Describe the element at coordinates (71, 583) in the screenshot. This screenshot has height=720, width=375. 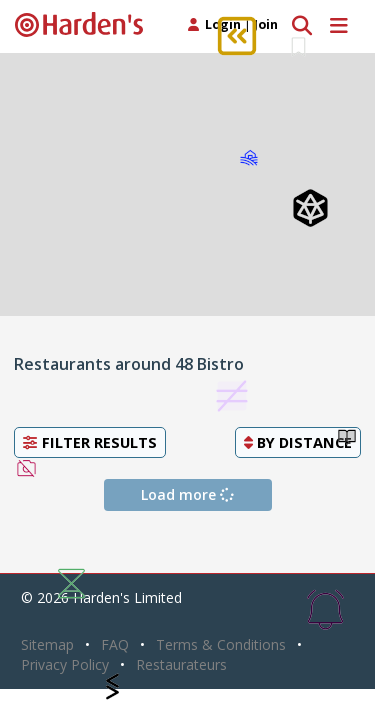
I see `indicates time running low or nearly expired` at that location.